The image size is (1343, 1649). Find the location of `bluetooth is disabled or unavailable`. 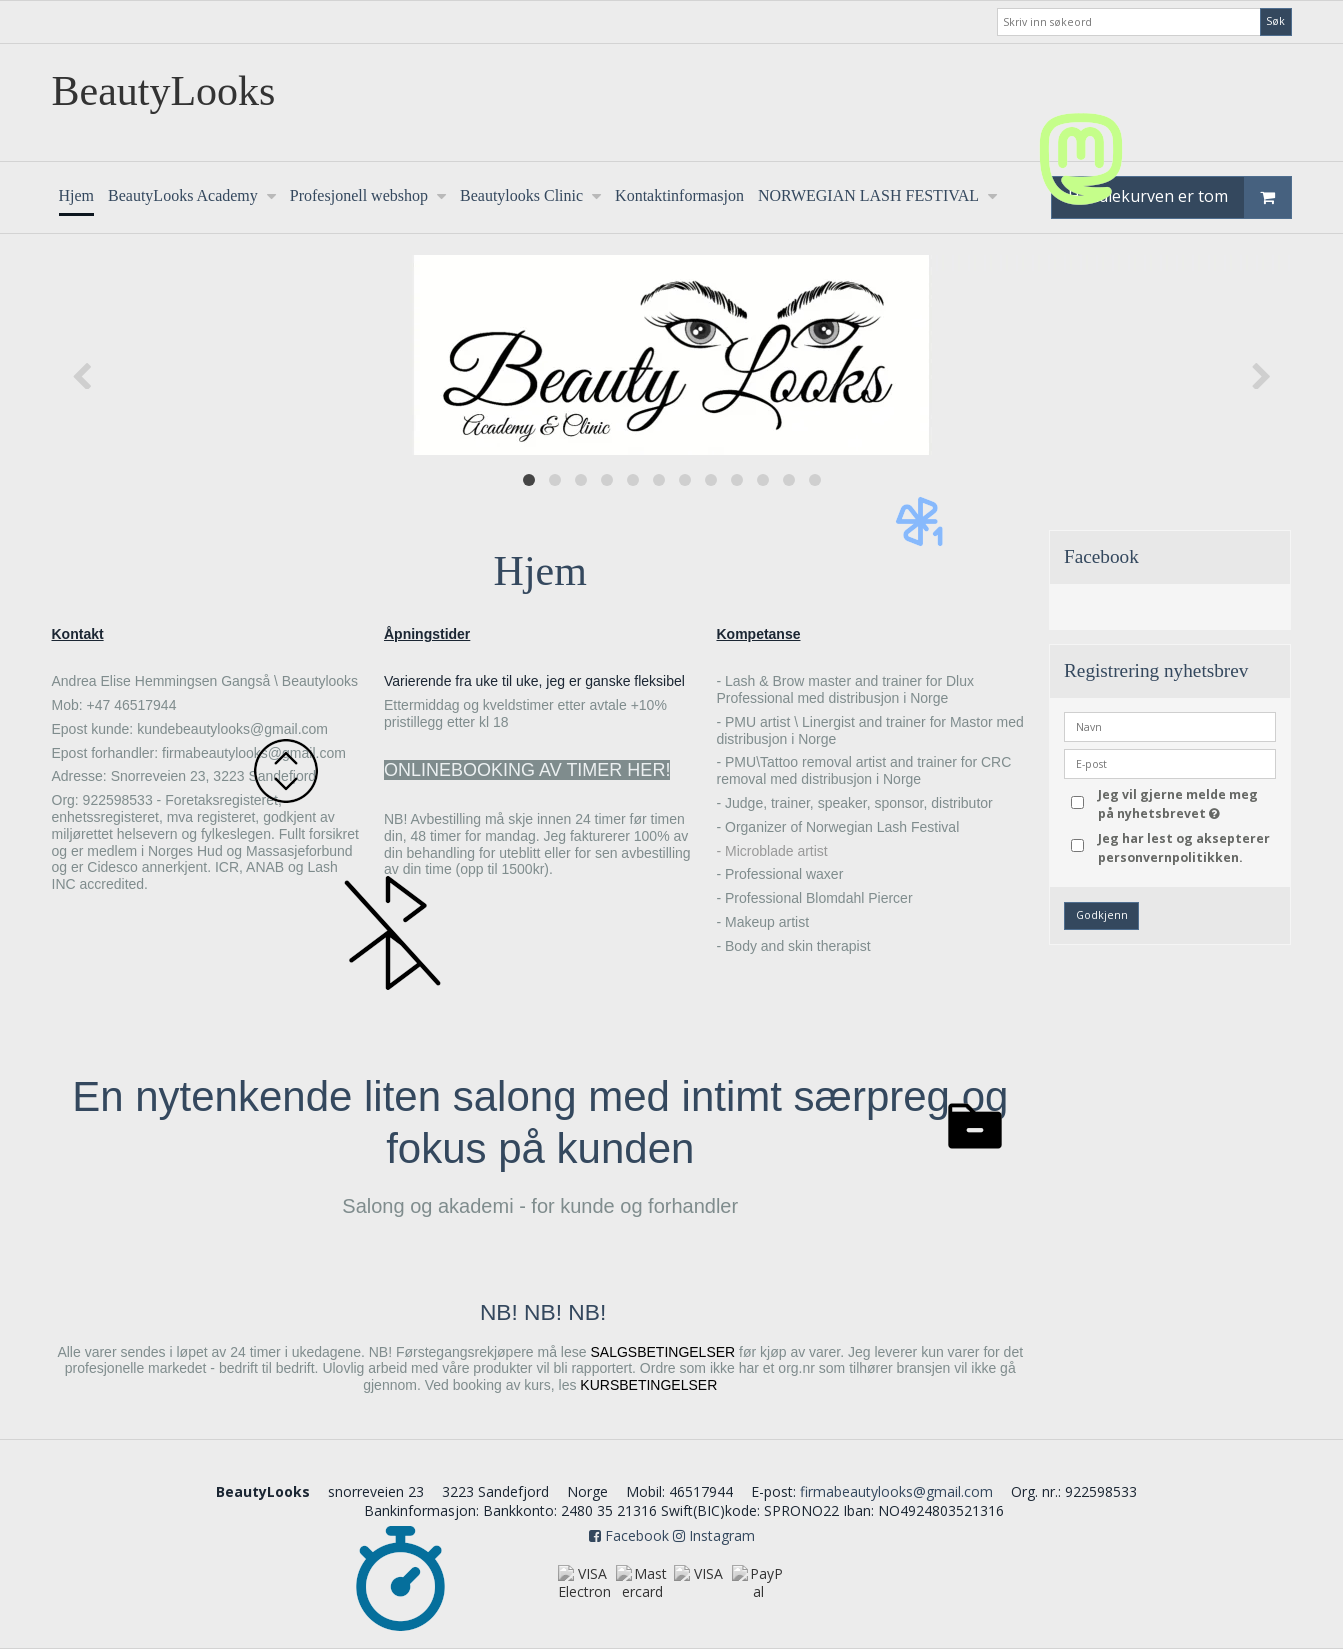

bluetooth is disabled or unavailable is located at coordinates (388, 933).